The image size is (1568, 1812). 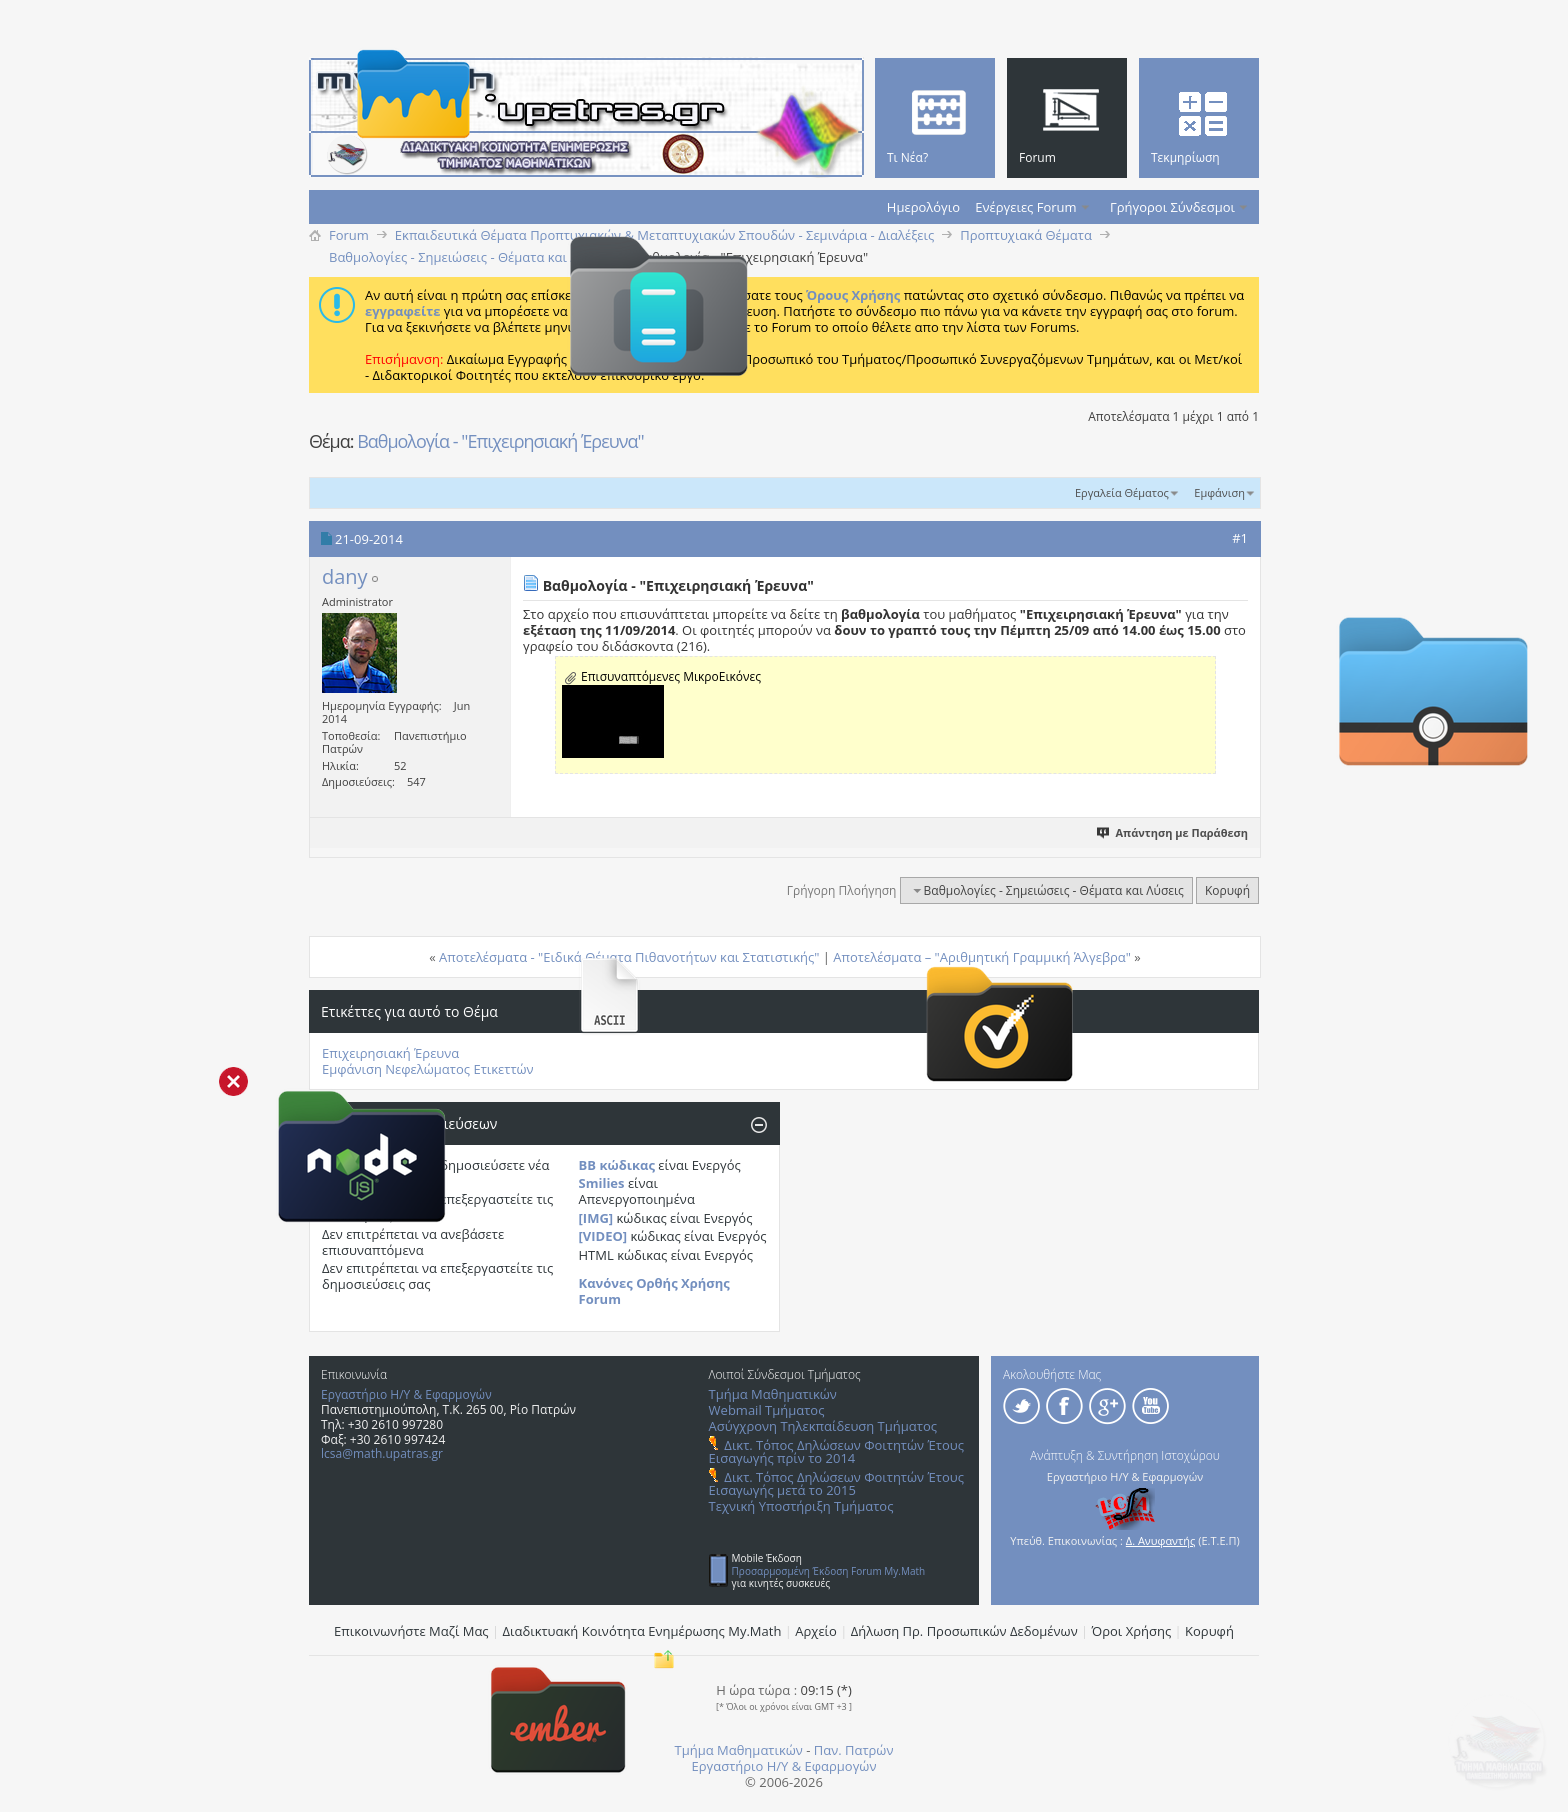 What do you see at coordinates (609, 996) in the screenshot?
I see `a plain text or ascii file type indicator` at bounding box center [609, 996].